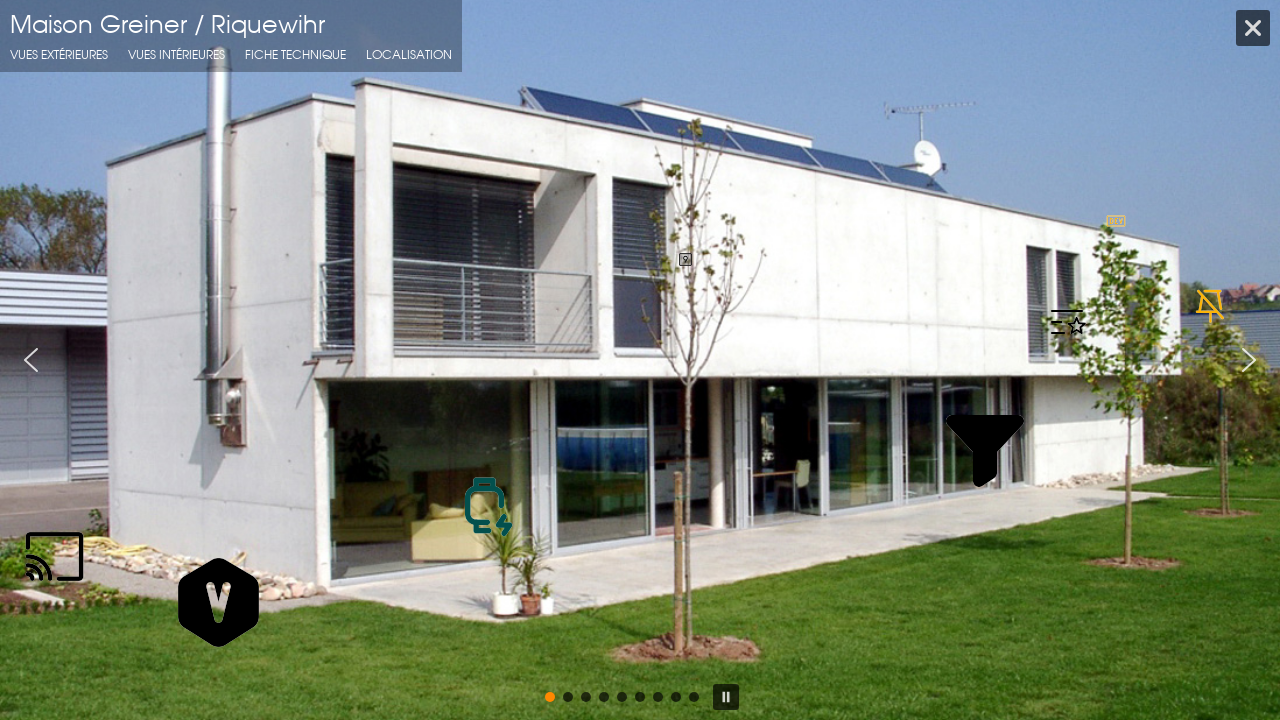 This screenshot has width=1280, height=720. I want to click on filter or sort content, so click(985, 448).